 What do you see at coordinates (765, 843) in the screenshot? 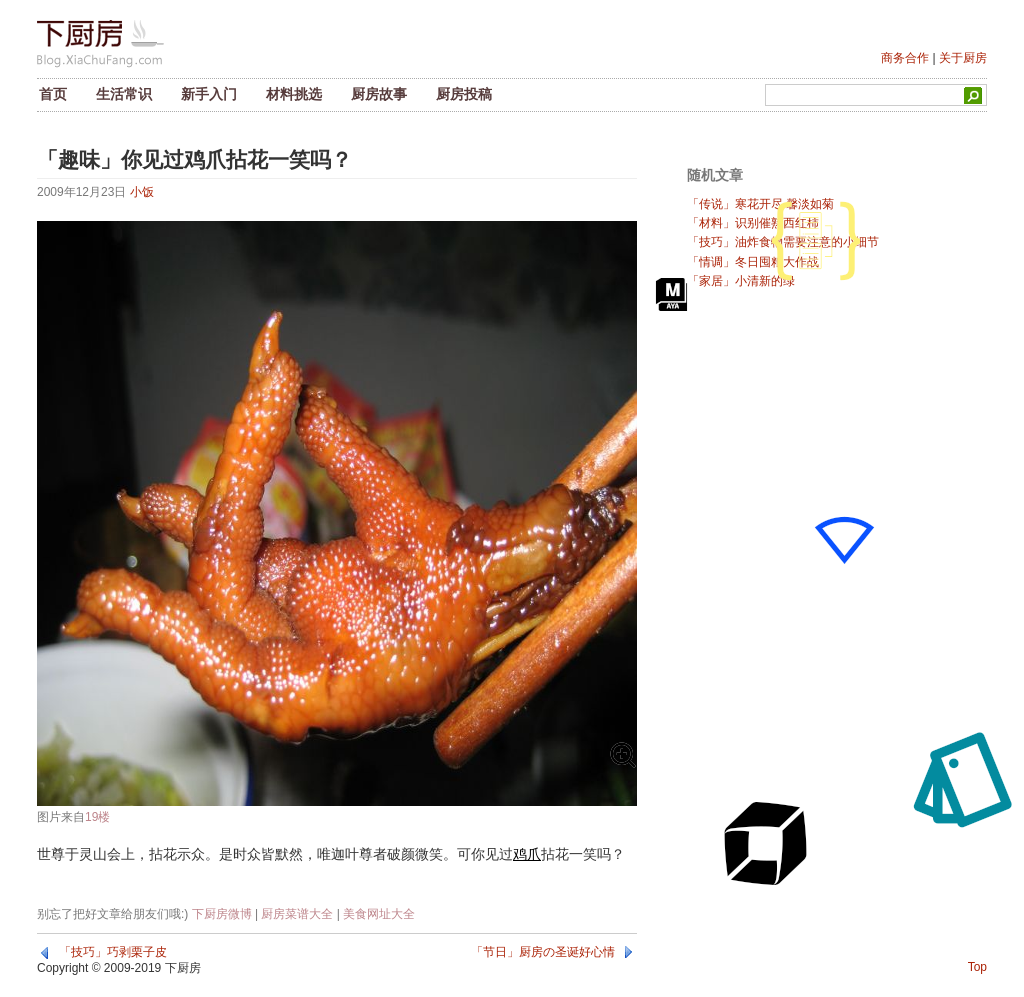
I see `dynatrace application or service integration` at bounding box center [765, 843].